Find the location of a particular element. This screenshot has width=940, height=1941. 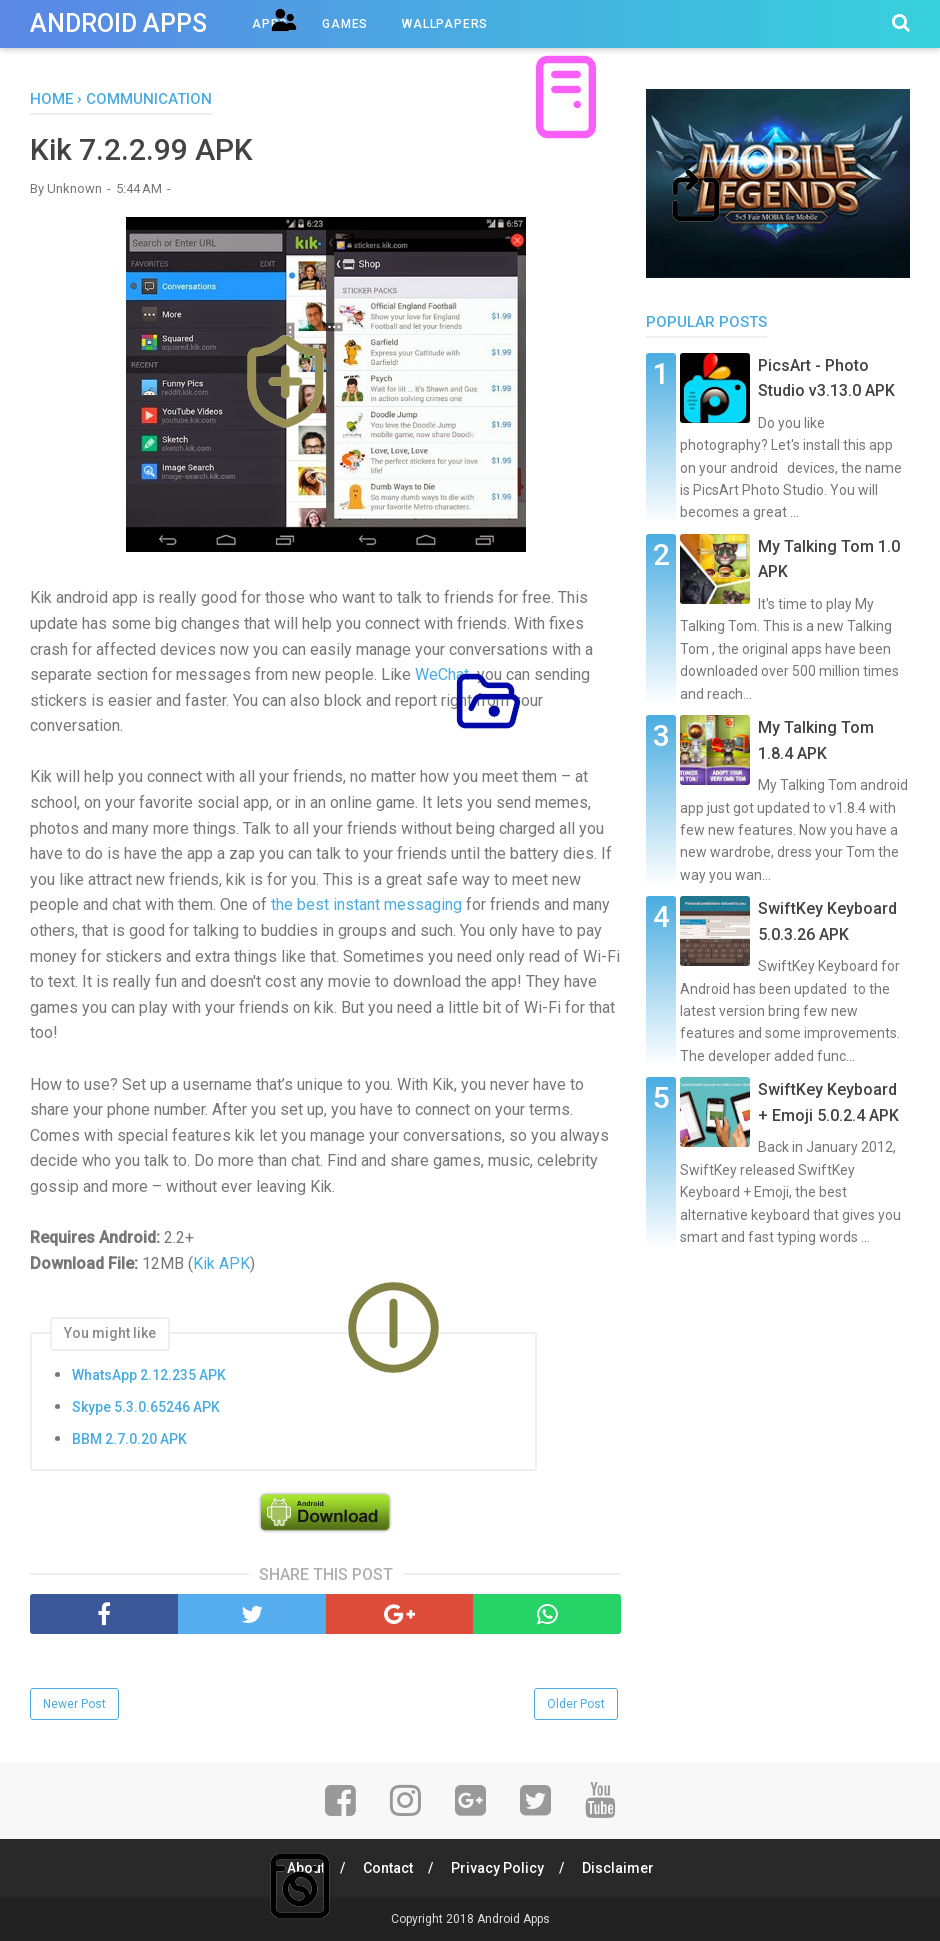

view contacts or friends list is located at coordinates (284, 20).